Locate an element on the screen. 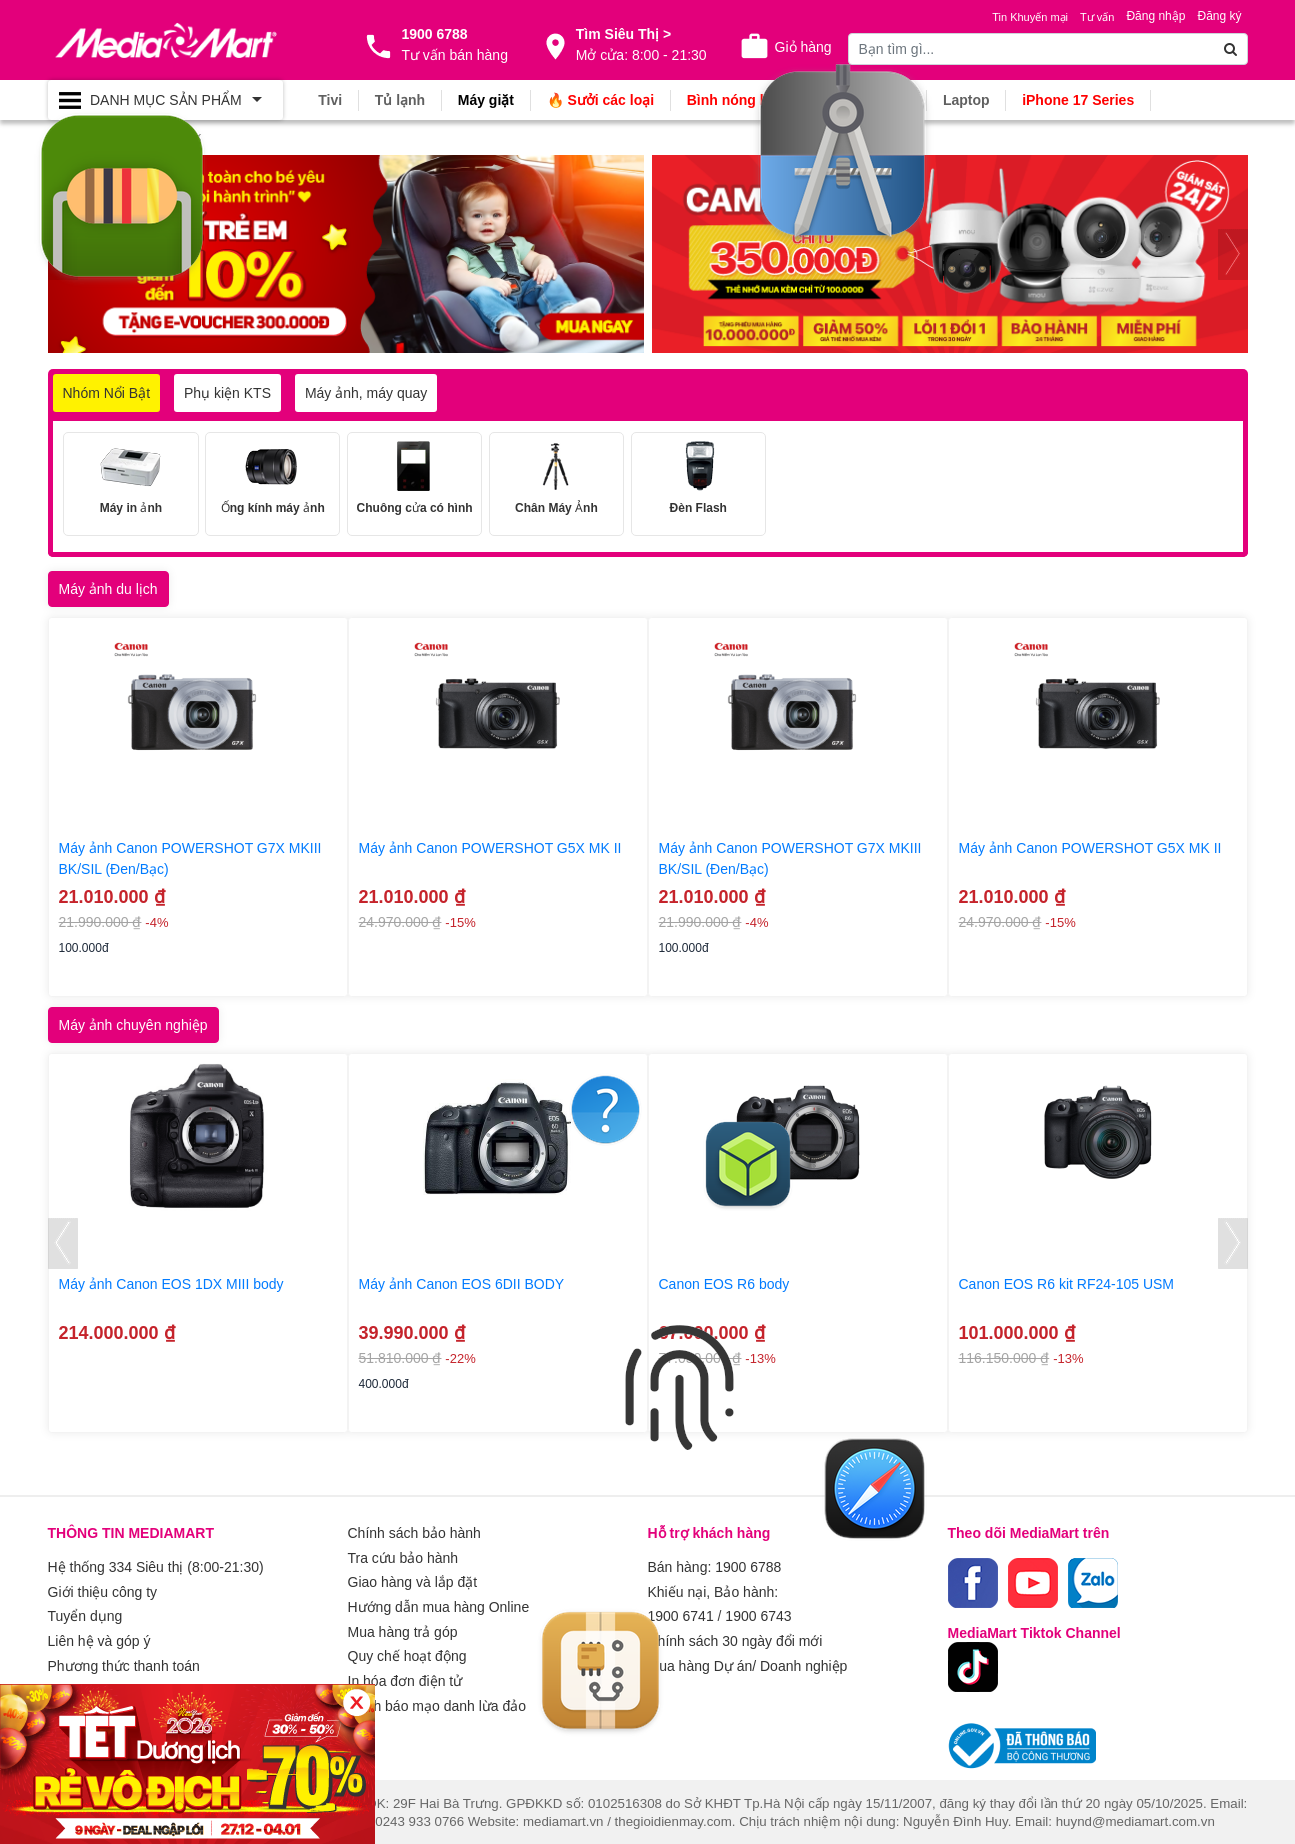 The width and height of the screenshot is (1295, 1844). a system driver or hardware component file is located at coordinates (600, 1672).